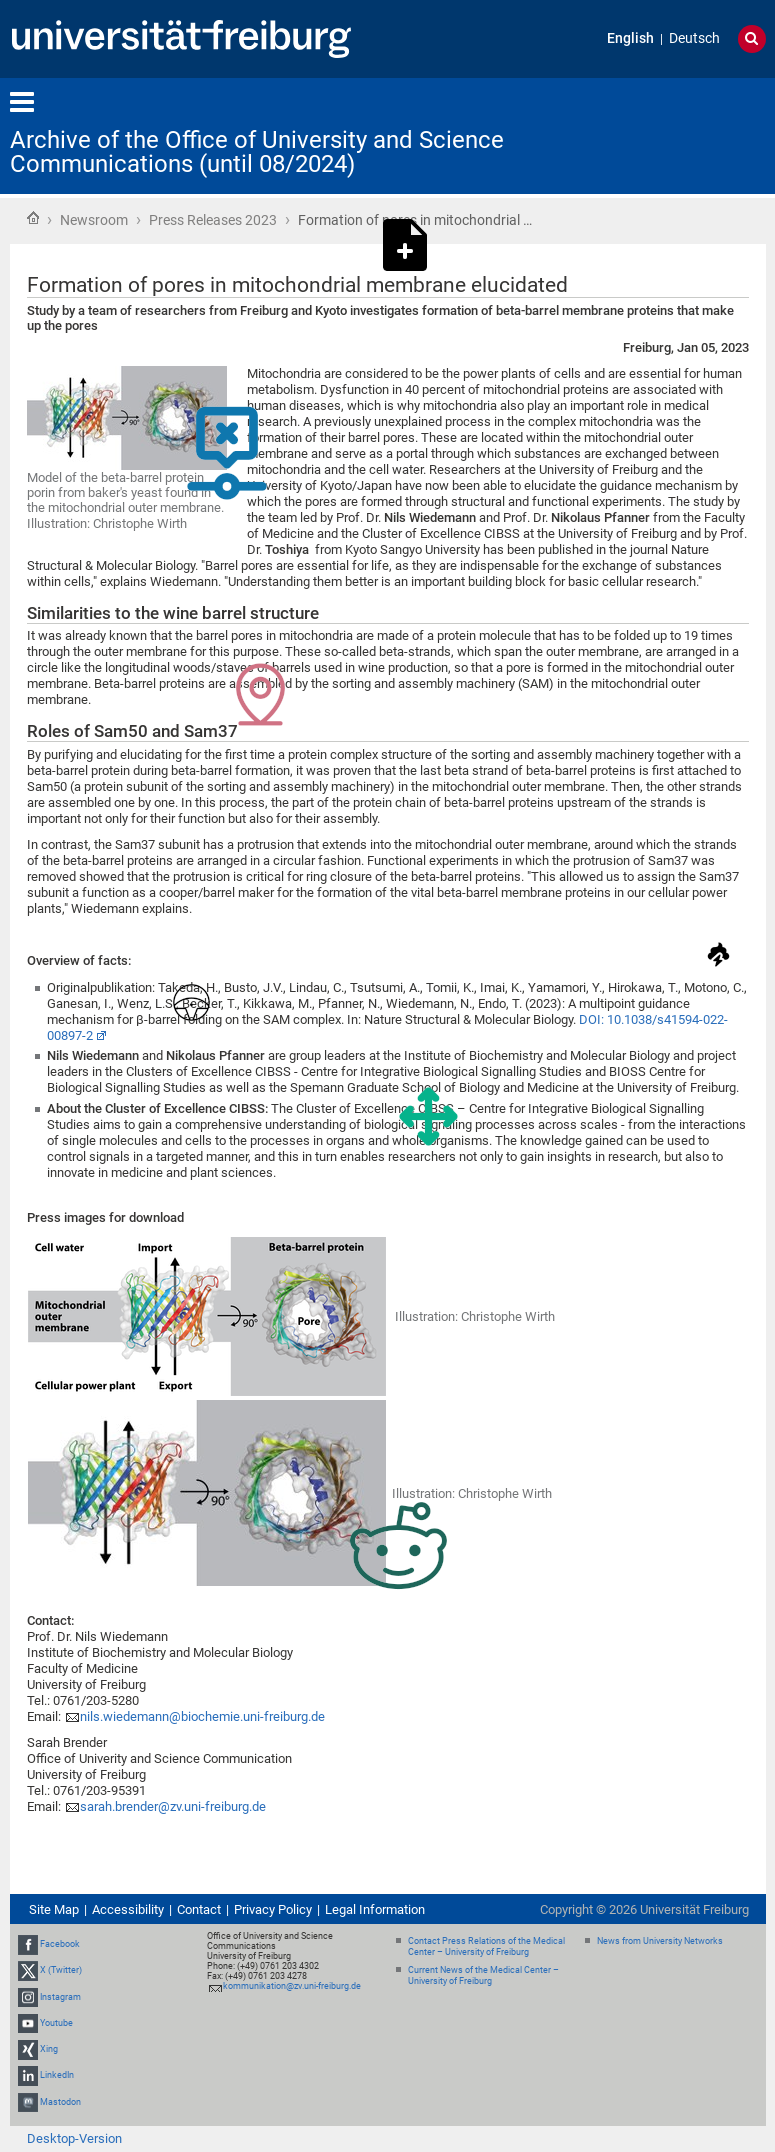 The width and height of the screenshot is (775, 2152). Describe the element at coordinates (398, 1550) in the screenshot. I see `open the Reddit app` at that location.